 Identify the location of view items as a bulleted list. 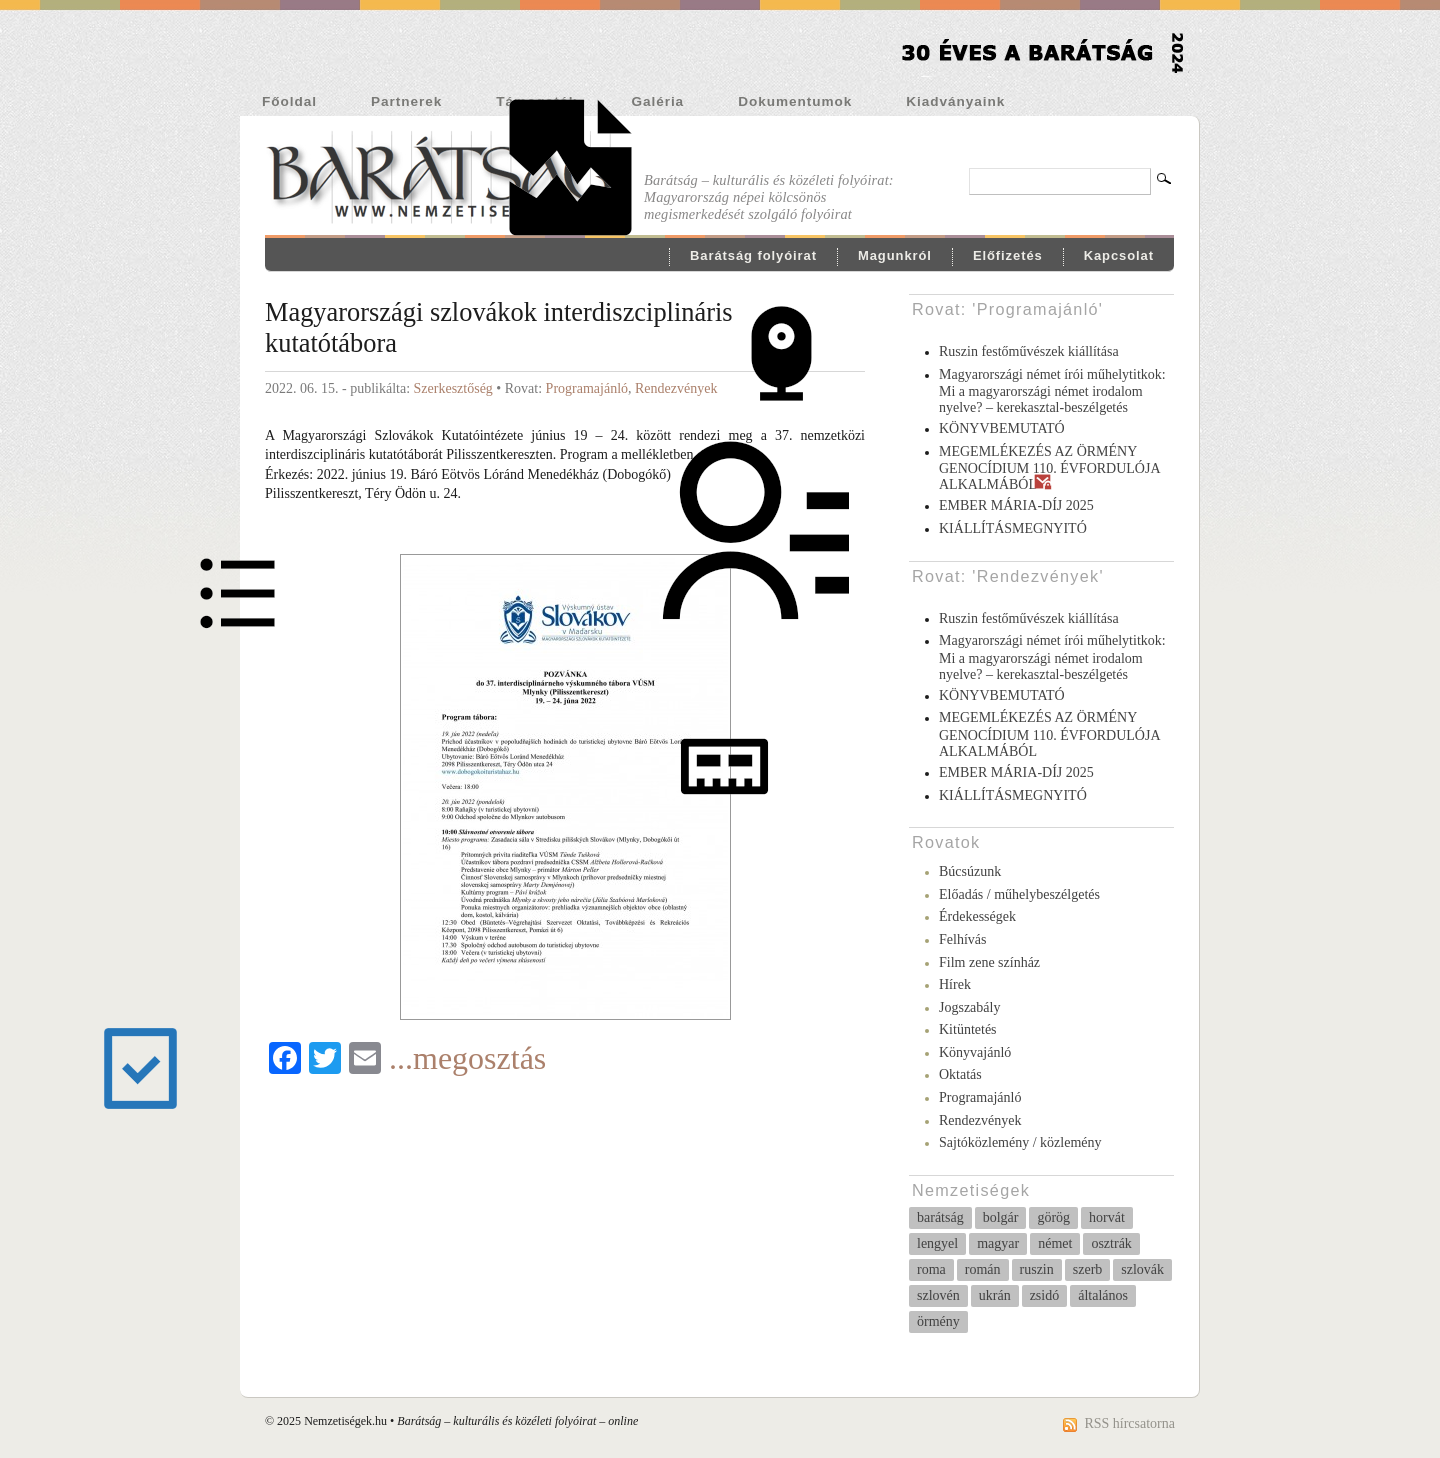
(237, 593).